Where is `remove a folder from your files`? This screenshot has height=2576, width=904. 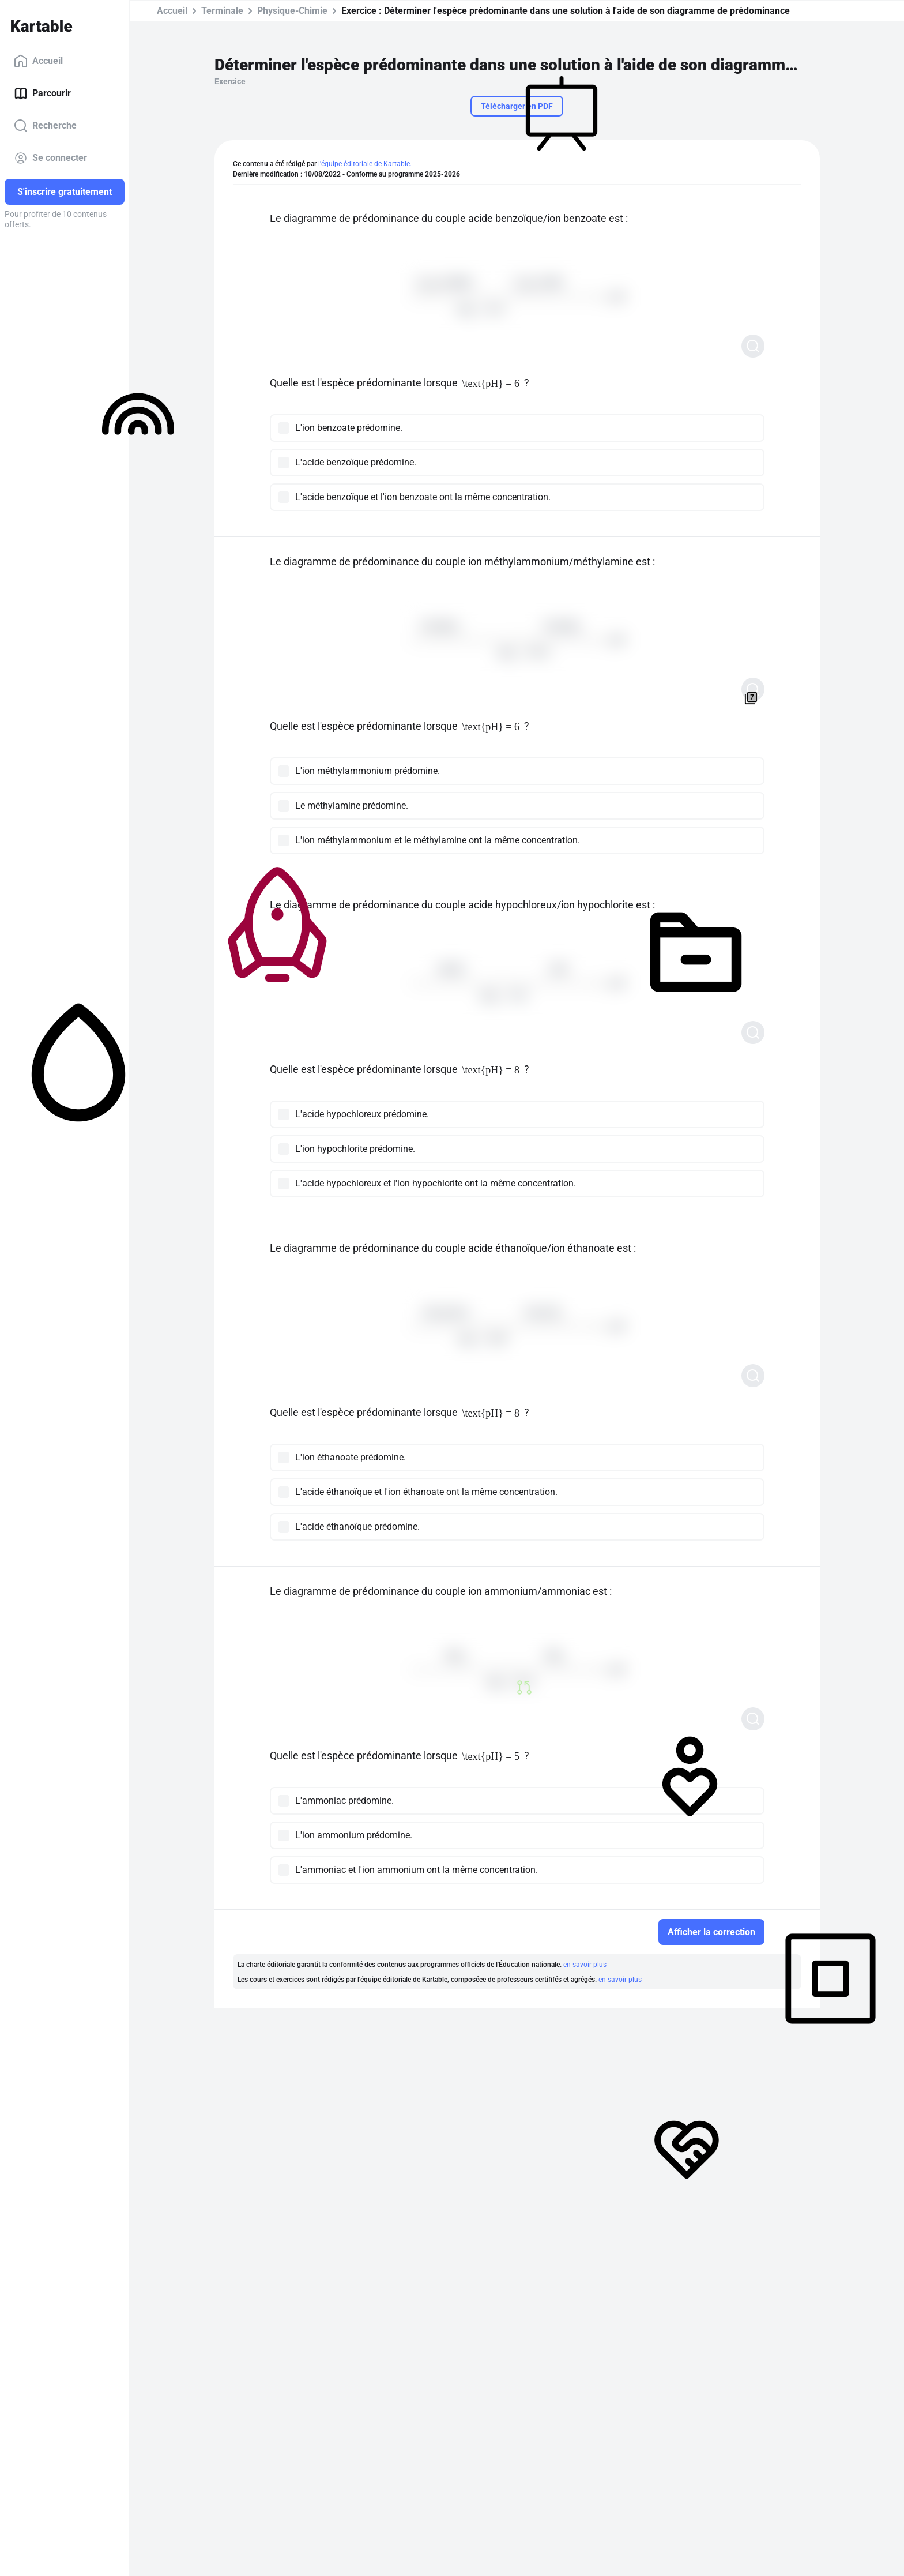
remove a folder from your files is located at coordinates (696, 953).